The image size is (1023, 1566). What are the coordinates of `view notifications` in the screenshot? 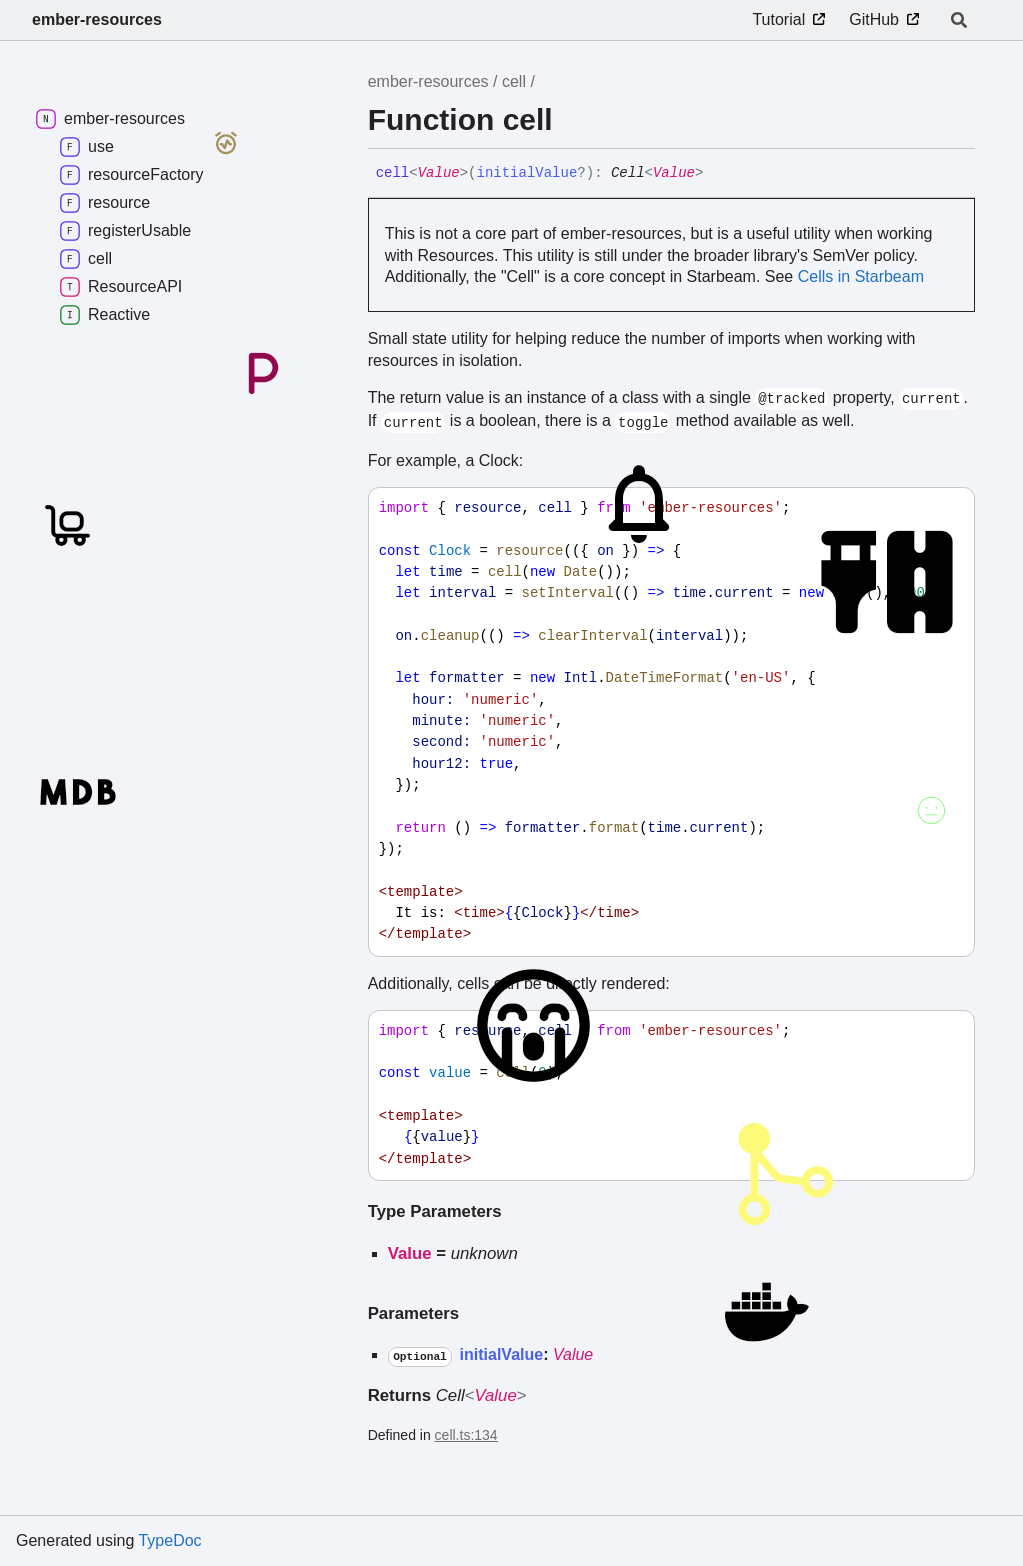 It's located at (639, 503).